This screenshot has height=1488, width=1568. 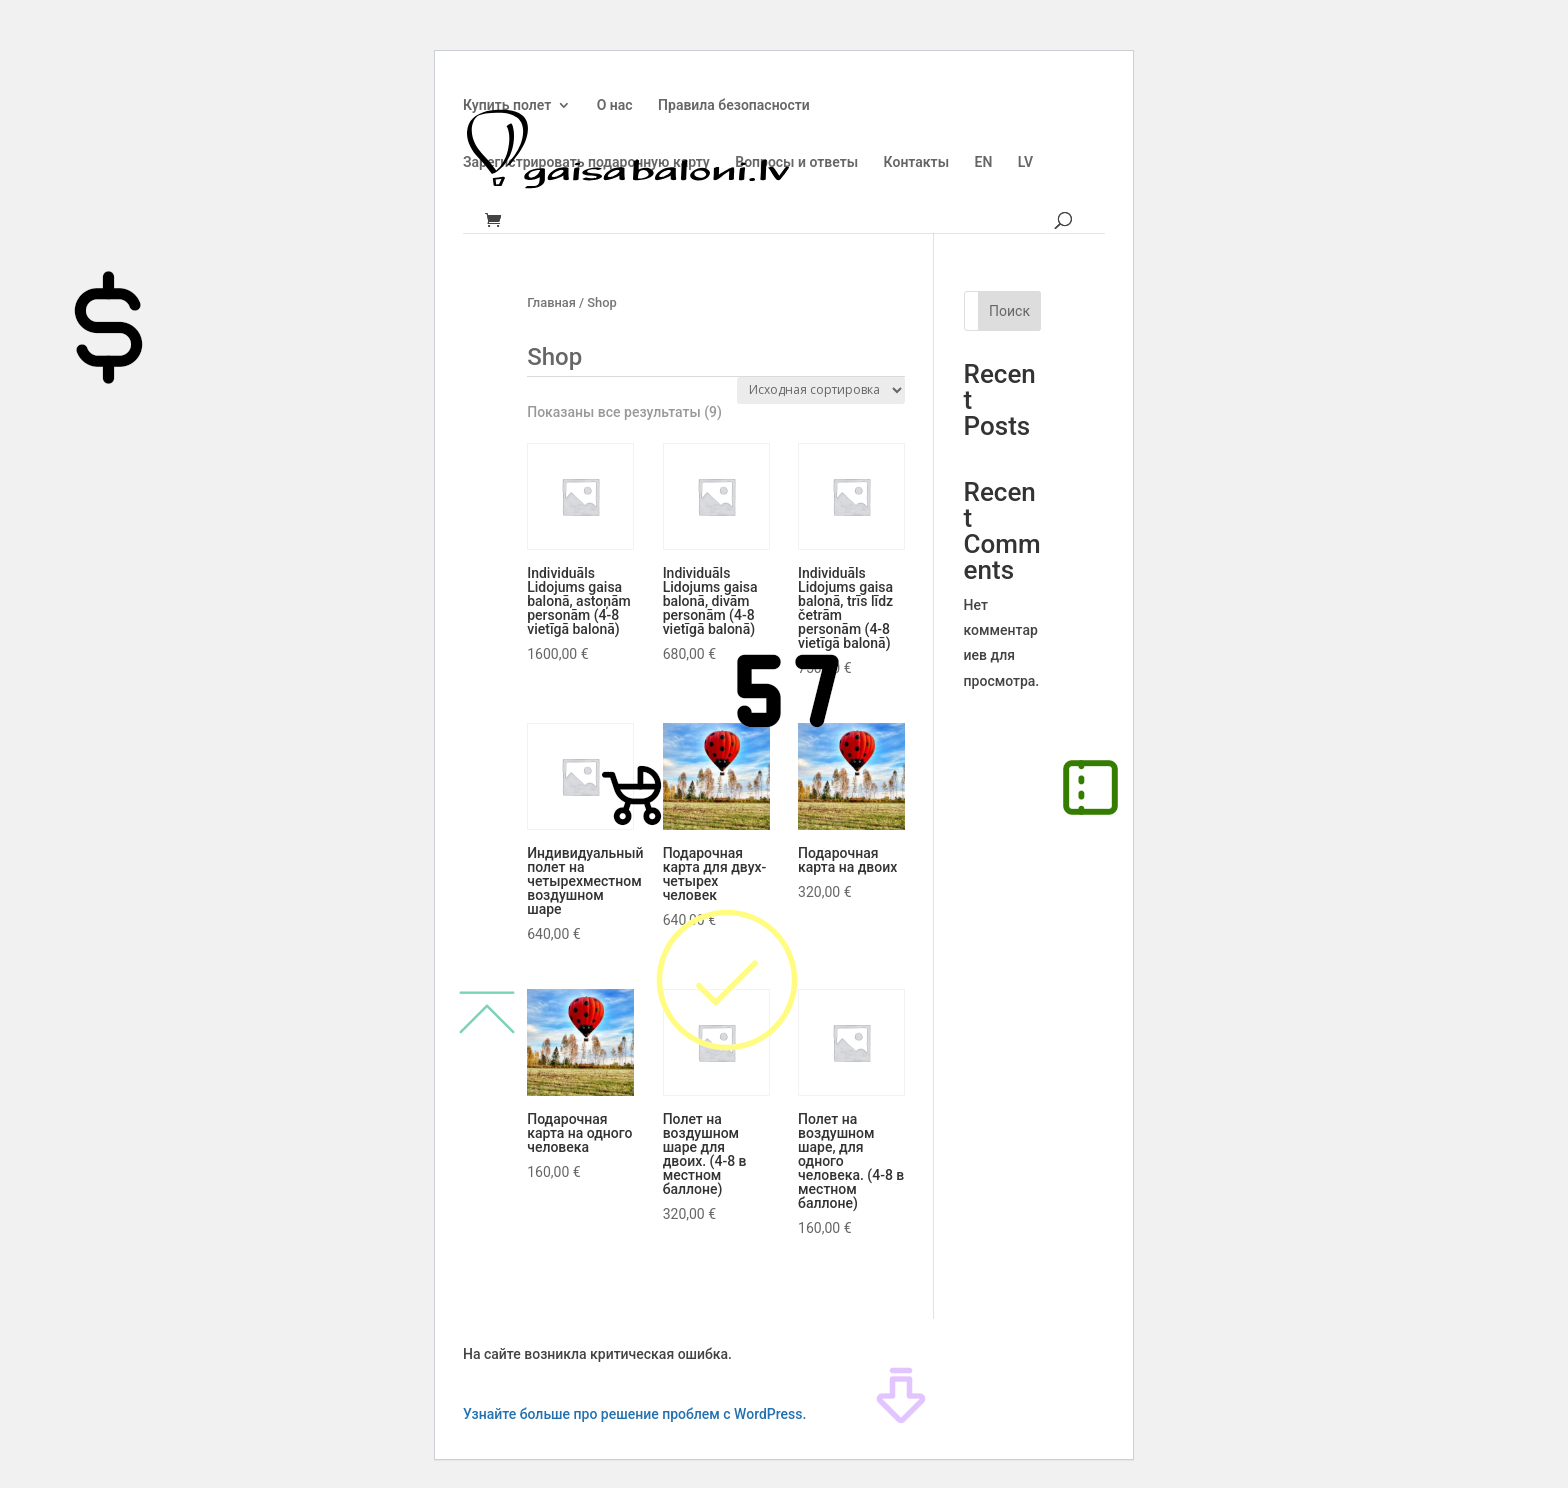 What do you see at coordinates (901, 1396) in the screenshot?
I see `download file to device` at bounding box center [901, 1396].